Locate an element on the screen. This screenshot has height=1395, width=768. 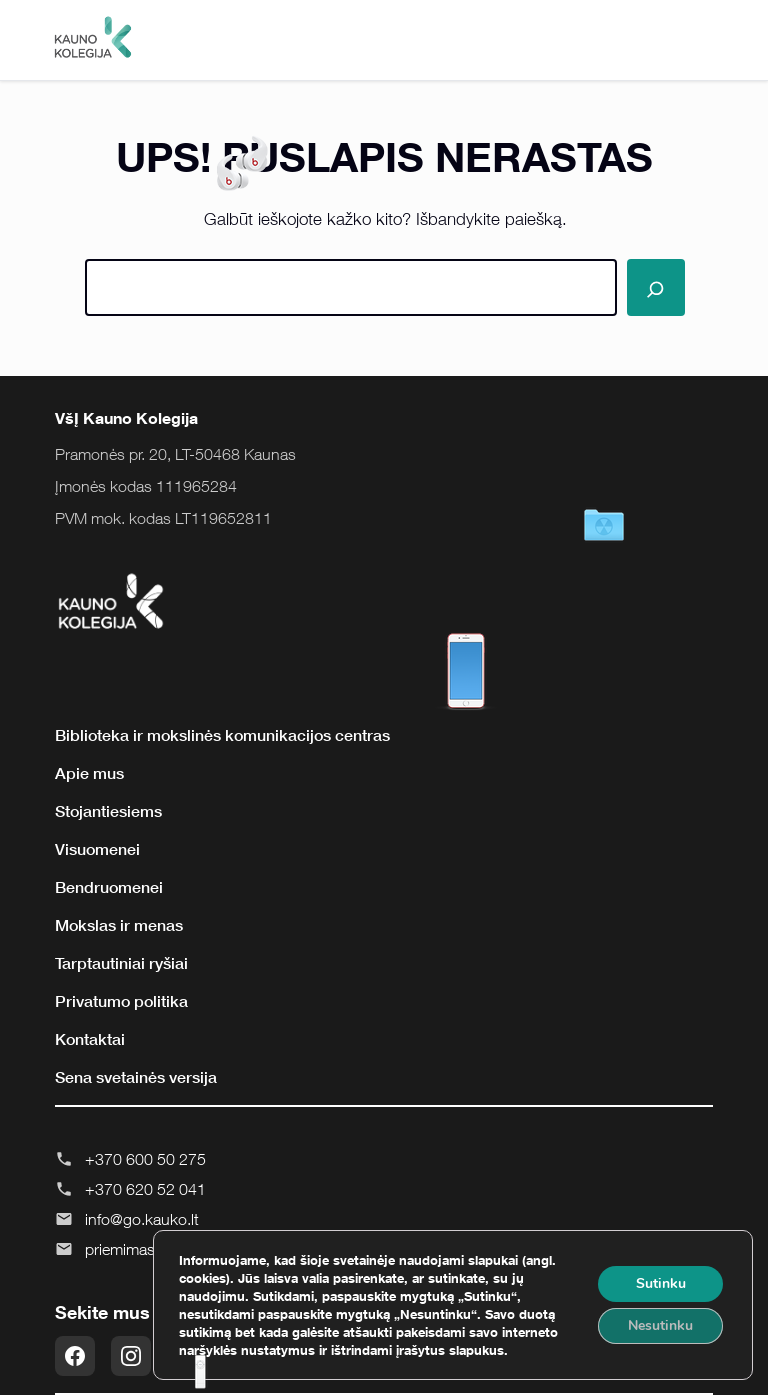
iPhone 7 device icon for system identification is located at coordinates (466, 672).